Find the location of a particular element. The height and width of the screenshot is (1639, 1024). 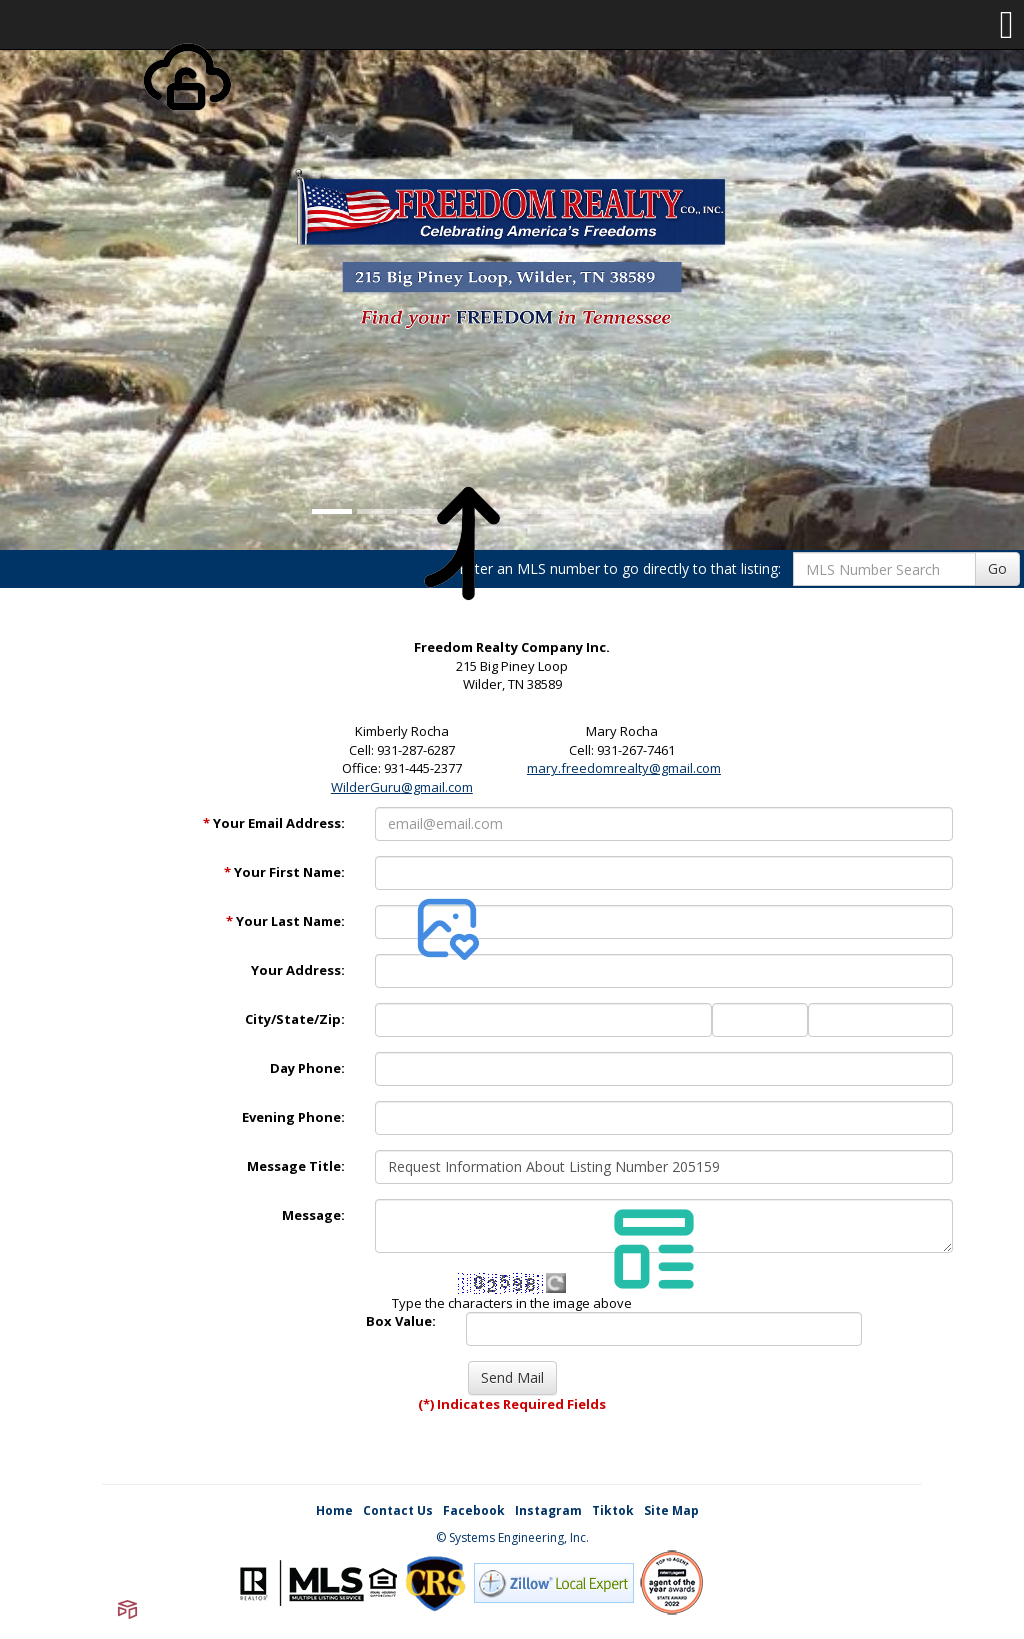

merge content or branches to the left is located at coordinates (468, 543).